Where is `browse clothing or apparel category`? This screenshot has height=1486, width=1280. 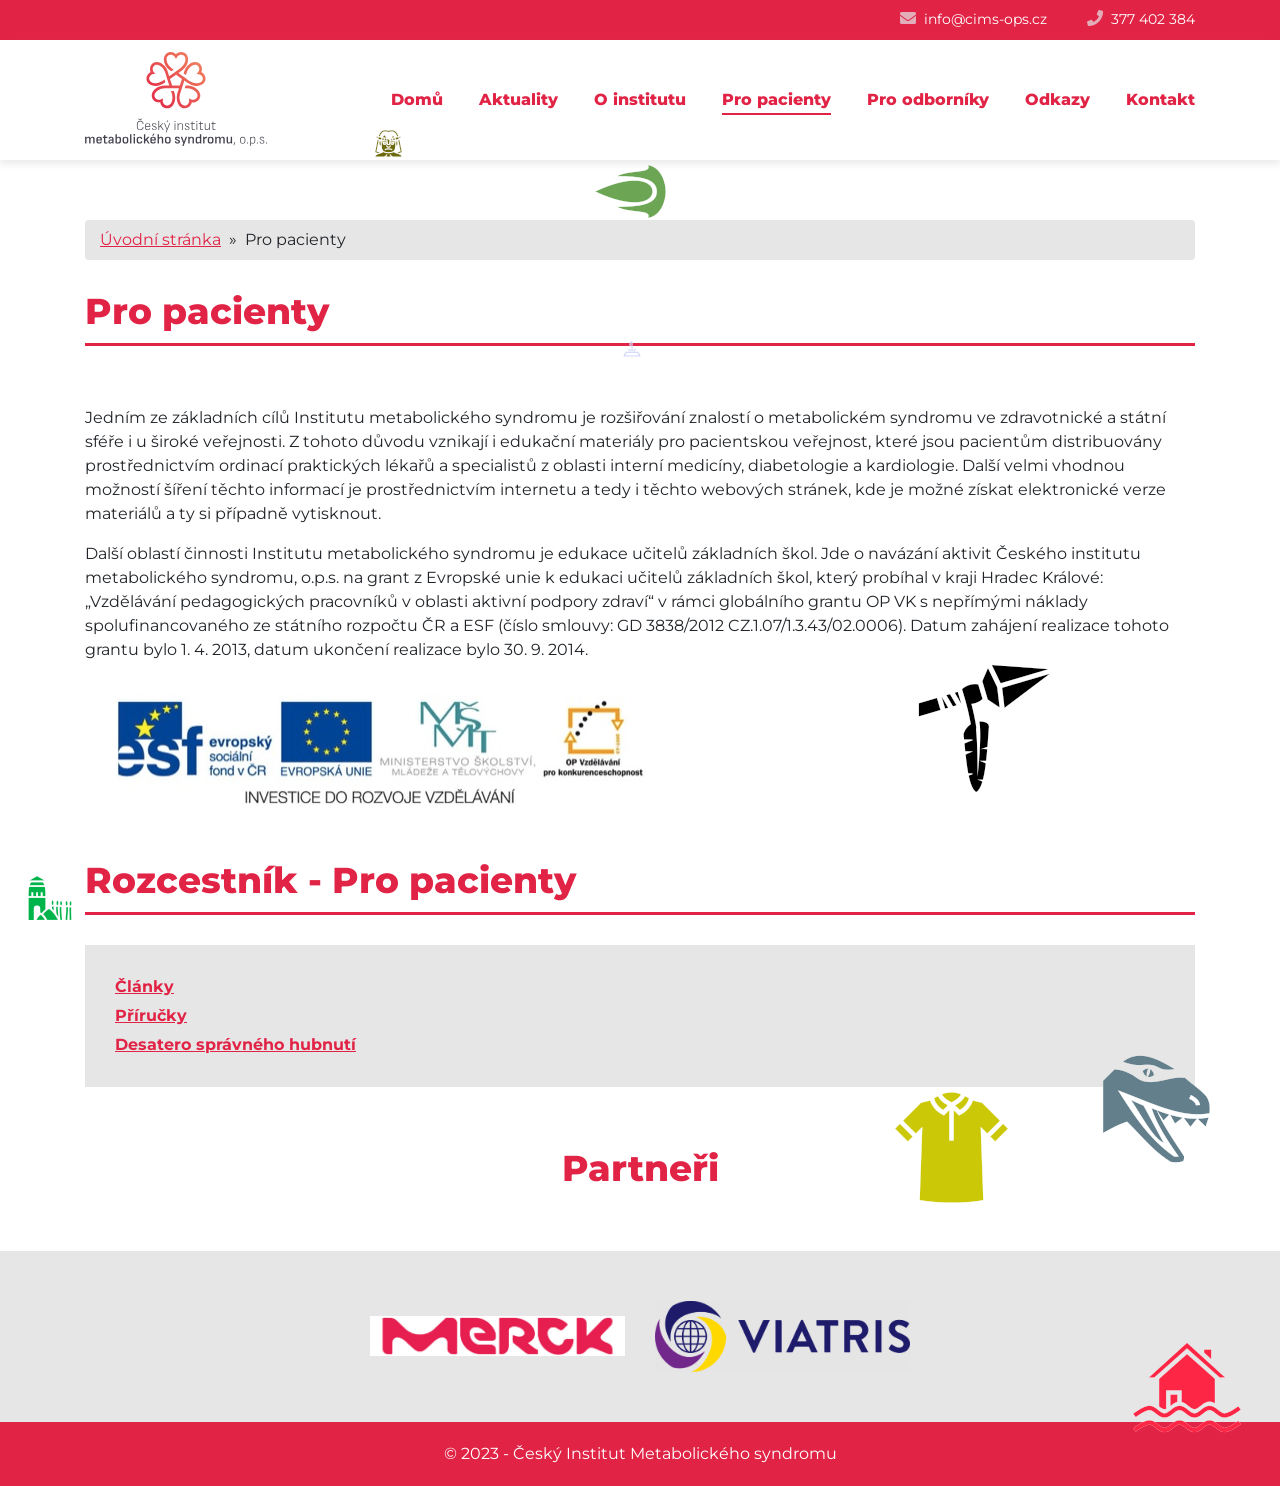 browse clothing or apparel category is located at coordinates (951, 1147).